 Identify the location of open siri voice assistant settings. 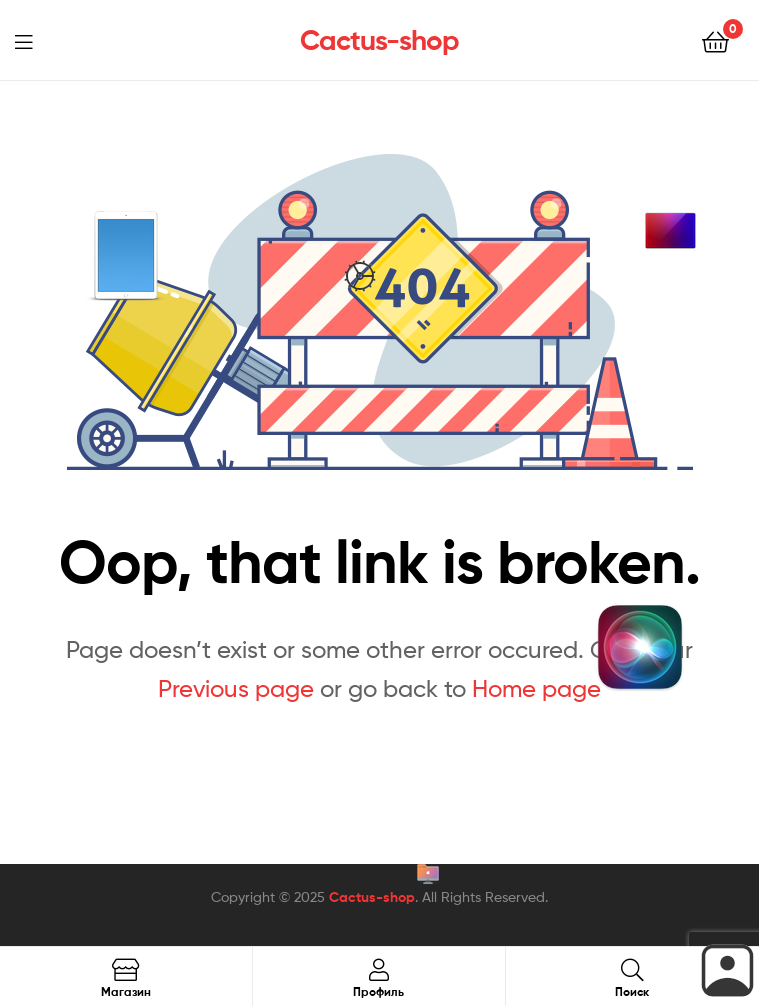
(640, 647).